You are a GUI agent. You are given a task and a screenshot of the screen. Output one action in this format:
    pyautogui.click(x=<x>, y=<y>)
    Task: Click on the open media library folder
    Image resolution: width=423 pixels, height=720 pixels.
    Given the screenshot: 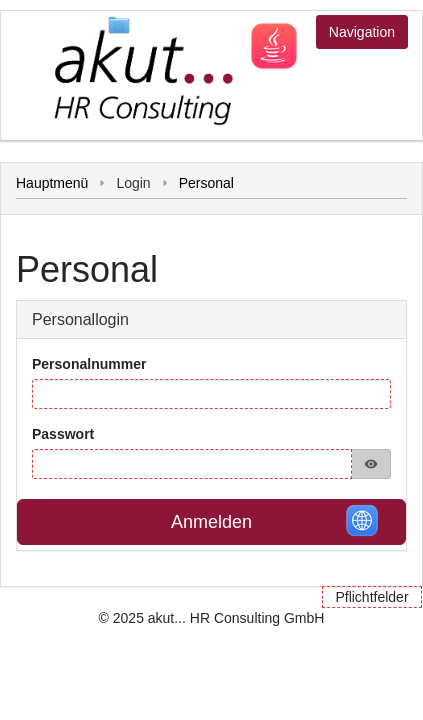 What is the action you would take?
    pyautogui.click(x=119, y=25)
    